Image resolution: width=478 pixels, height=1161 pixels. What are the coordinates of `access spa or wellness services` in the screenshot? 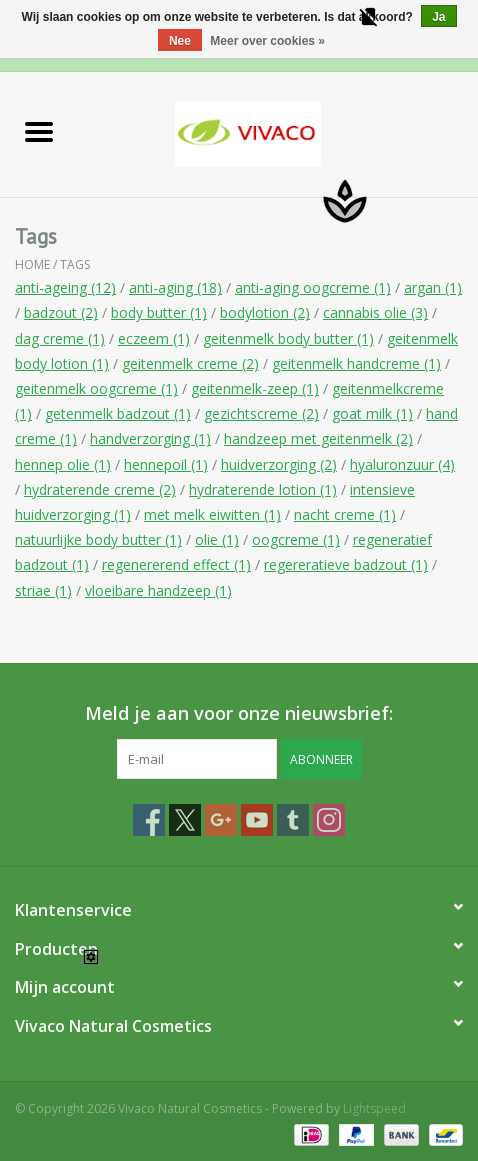 It's located at (345, 201).